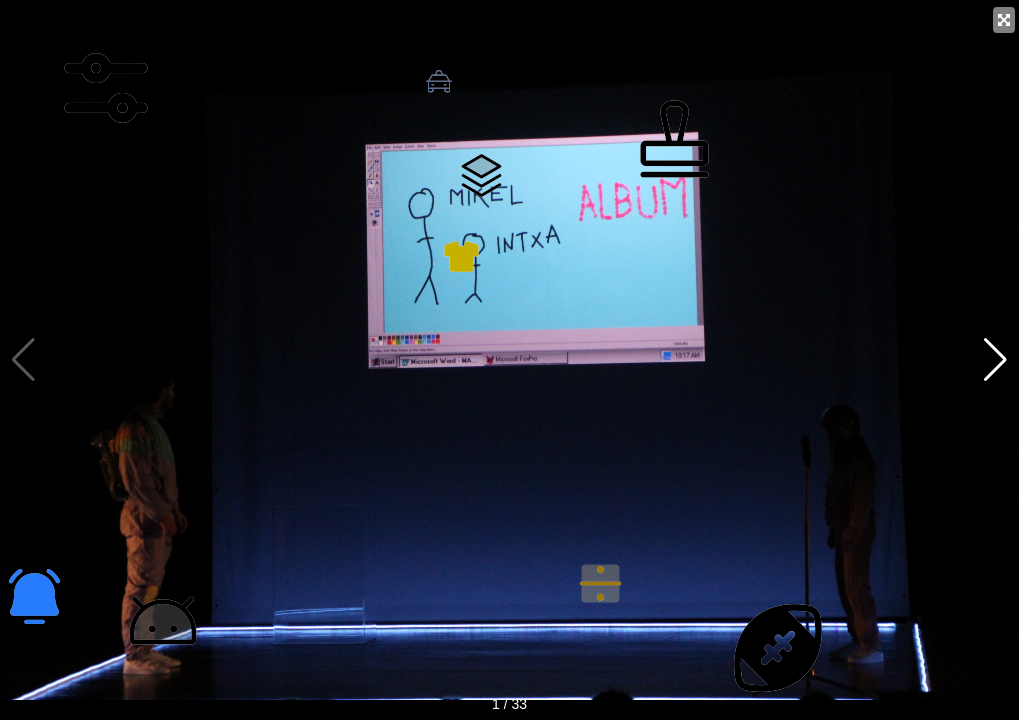  What do you see at coordinates (481, 175) in the screenshot?
I see `view layers or stacked content` at bounding box center [481, 175].